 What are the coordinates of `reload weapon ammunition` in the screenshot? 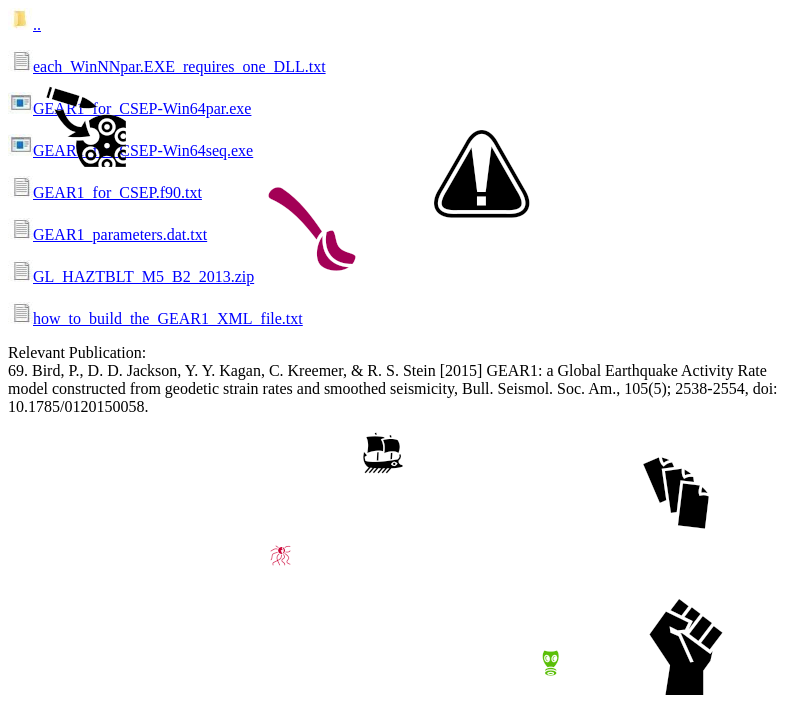 It's located at (85, 126).